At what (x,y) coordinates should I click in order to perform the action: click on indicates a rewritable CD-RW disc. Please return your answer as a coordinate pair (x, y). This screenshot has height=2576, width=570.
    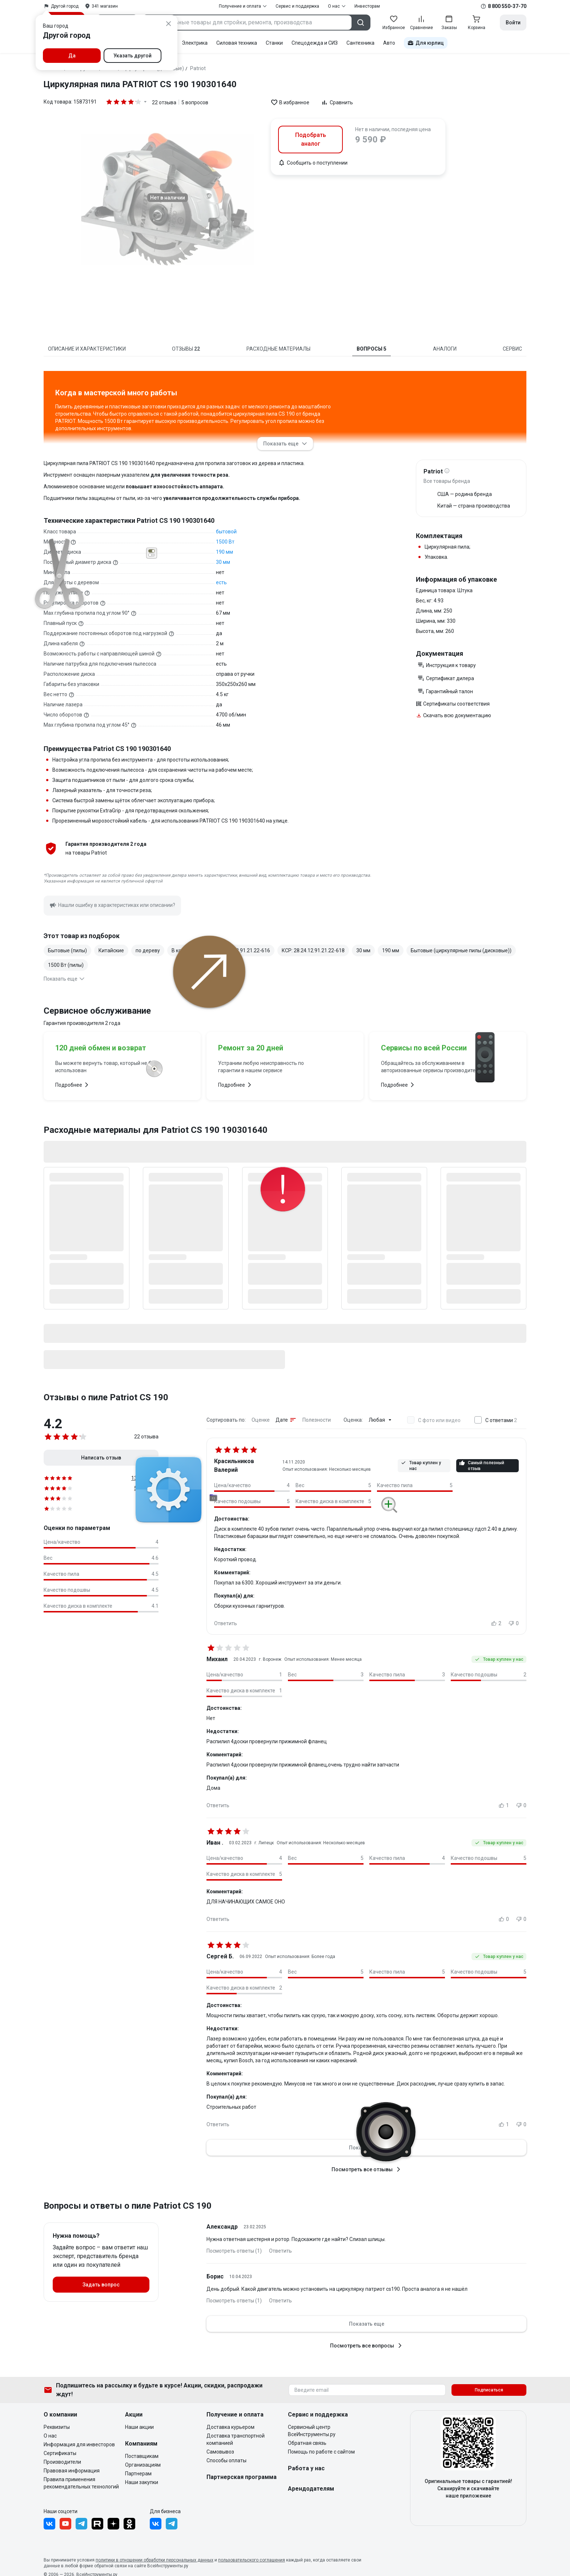
    Looking at the image, I should click on (154, 1069).